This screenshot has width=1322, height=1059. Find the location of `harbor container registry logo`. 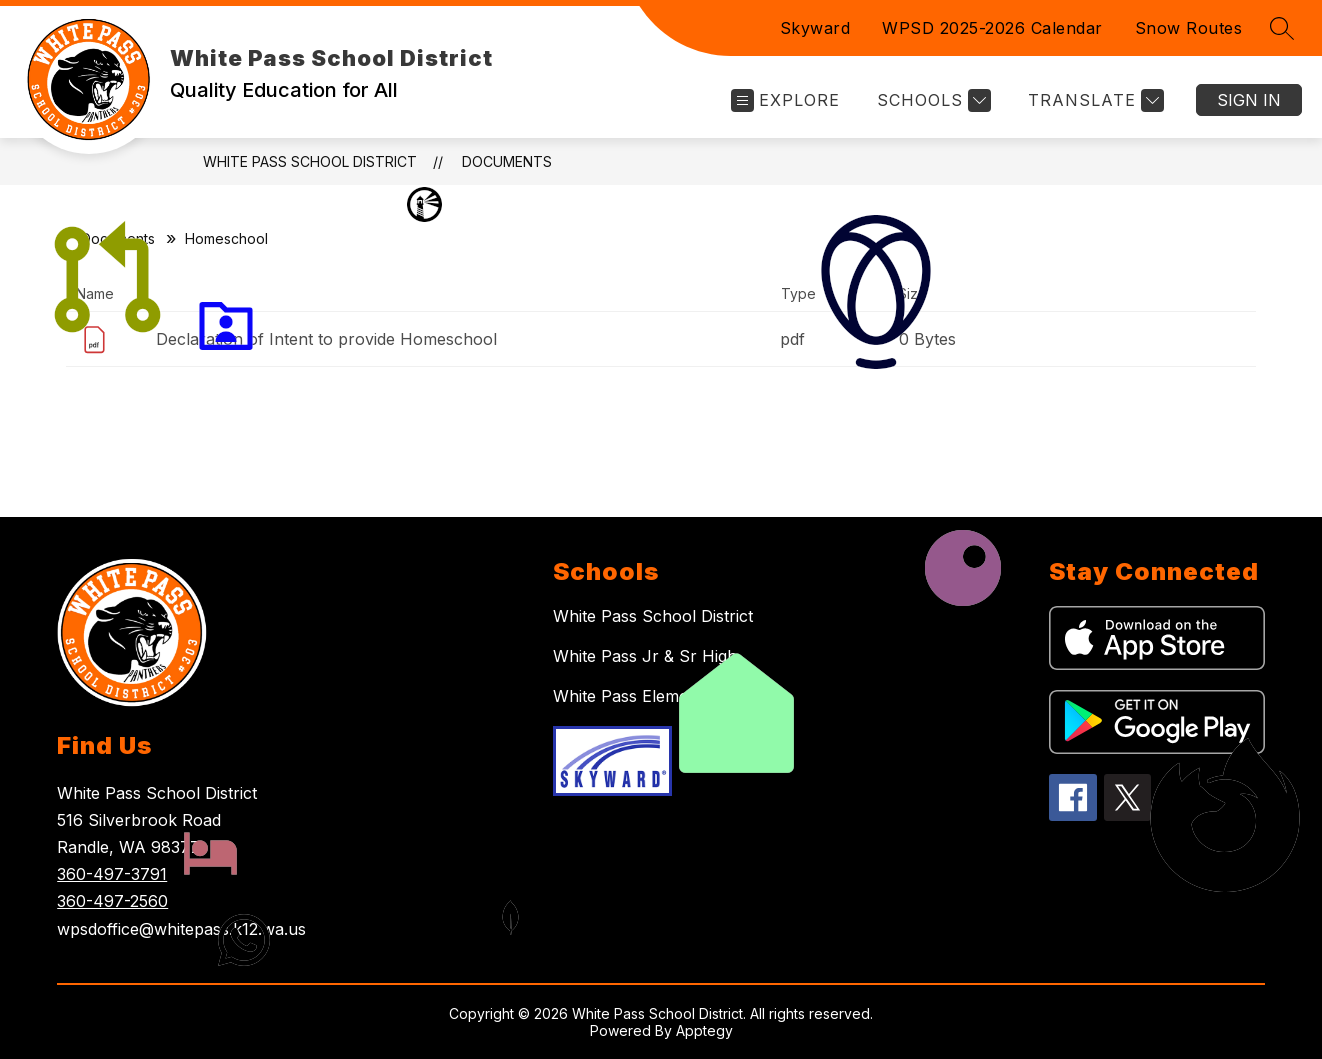

harbor container registry logo is located at coordinates (424, 204).